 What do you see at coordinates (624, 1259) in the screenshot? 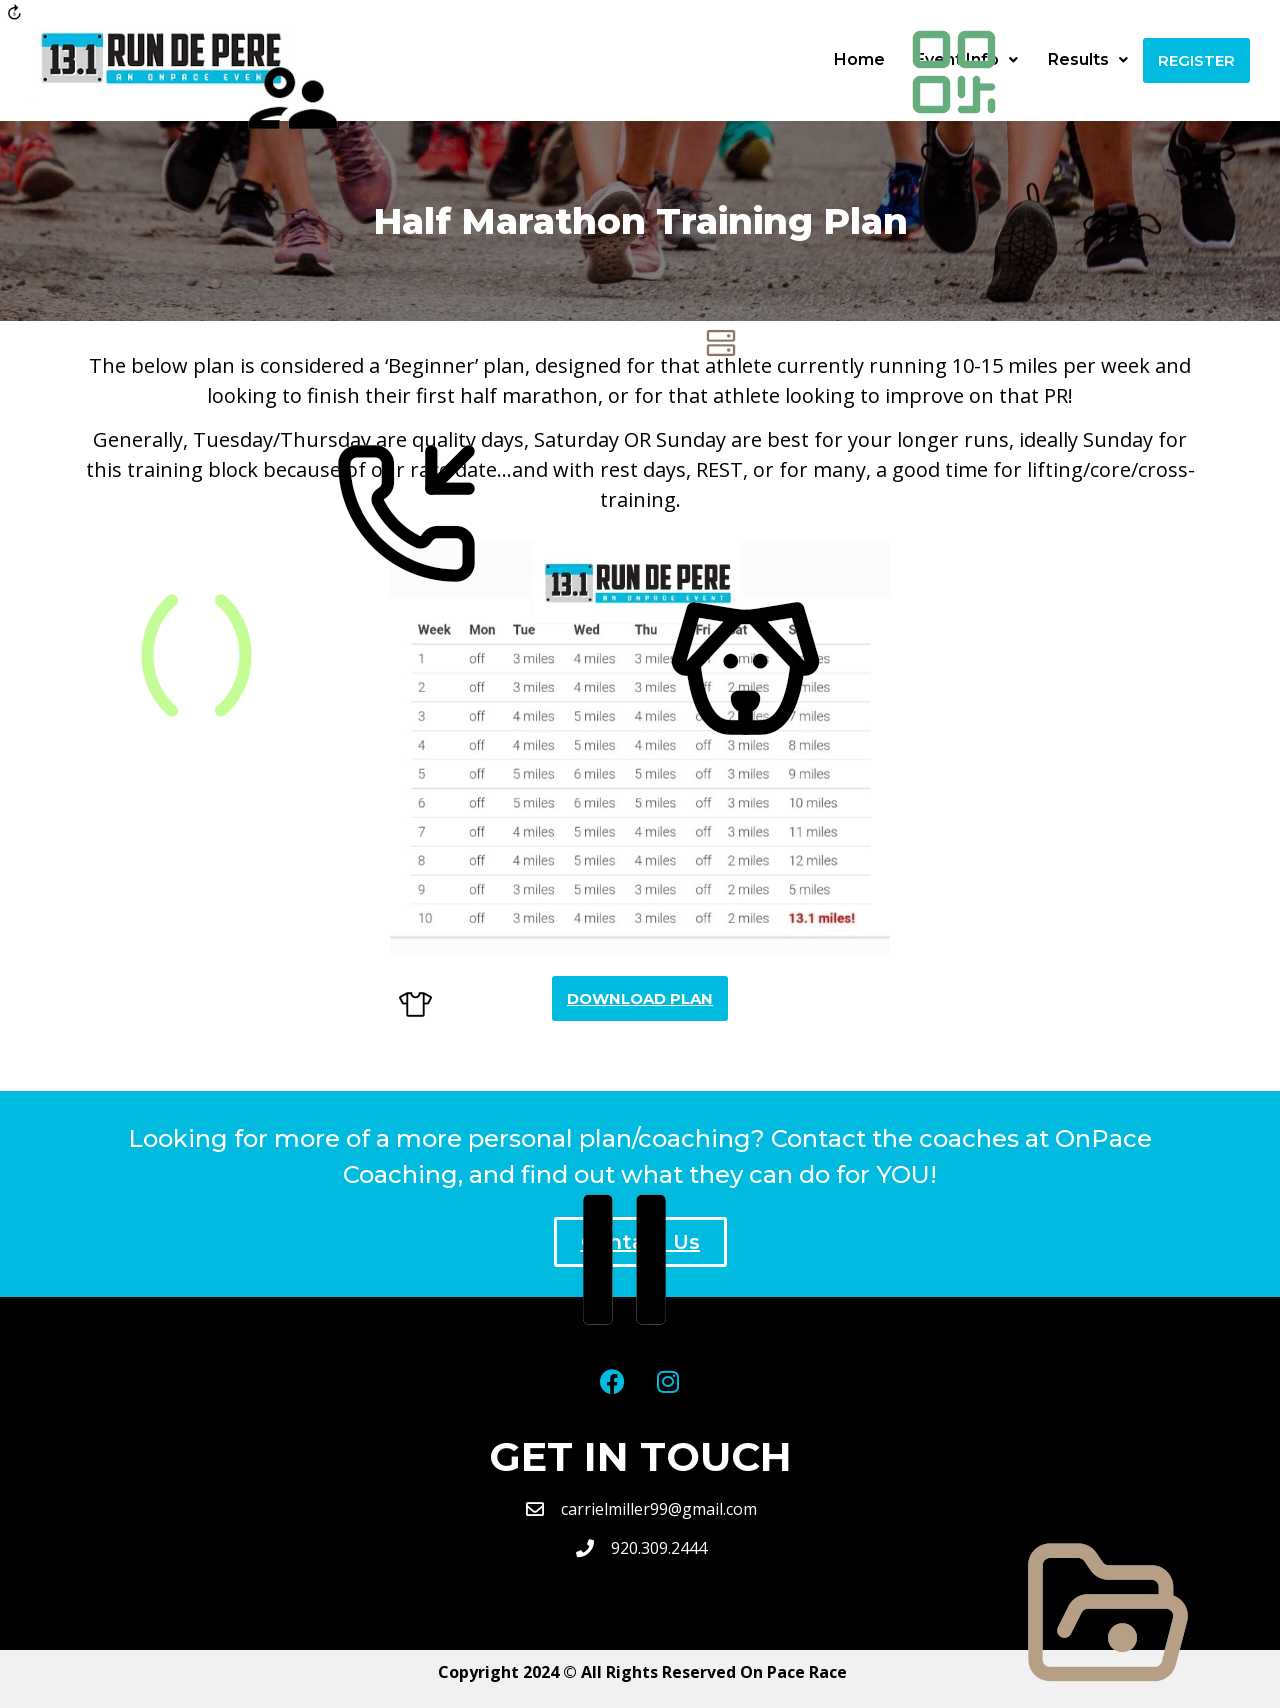
I see `pause media playback` at bounding box center [624, 1259].